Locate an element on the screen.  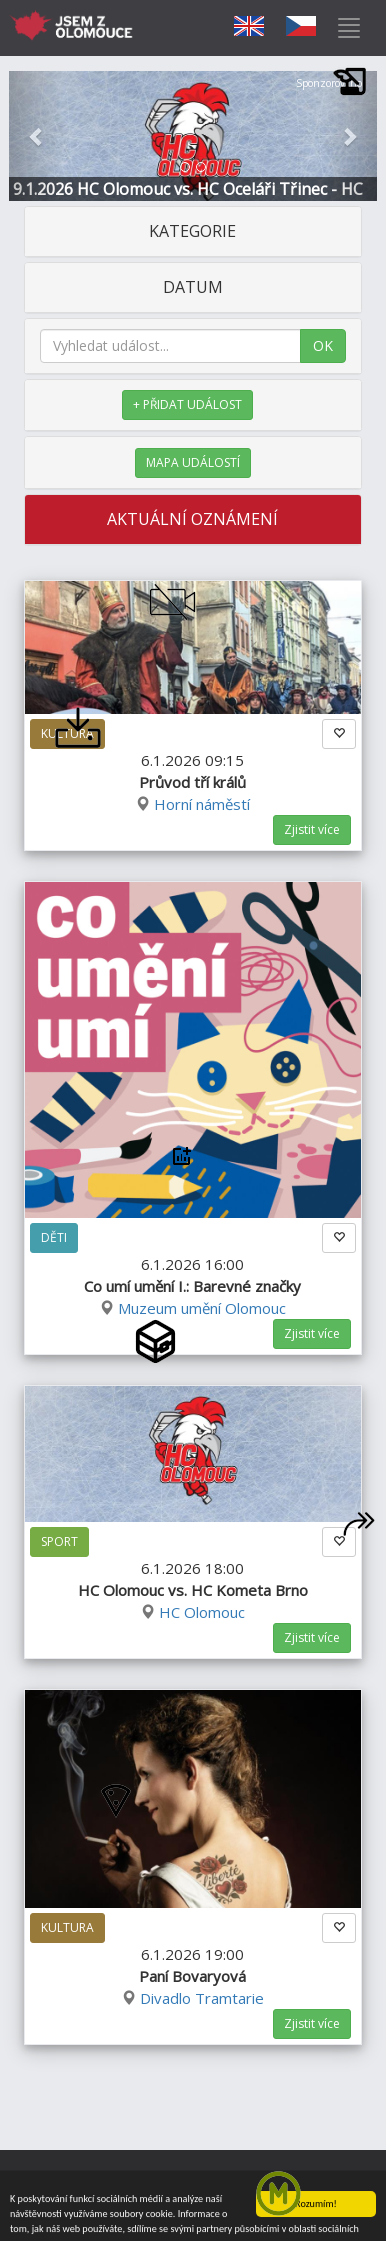
metro or subway transit indicator is located at coordinates (278, 2193).